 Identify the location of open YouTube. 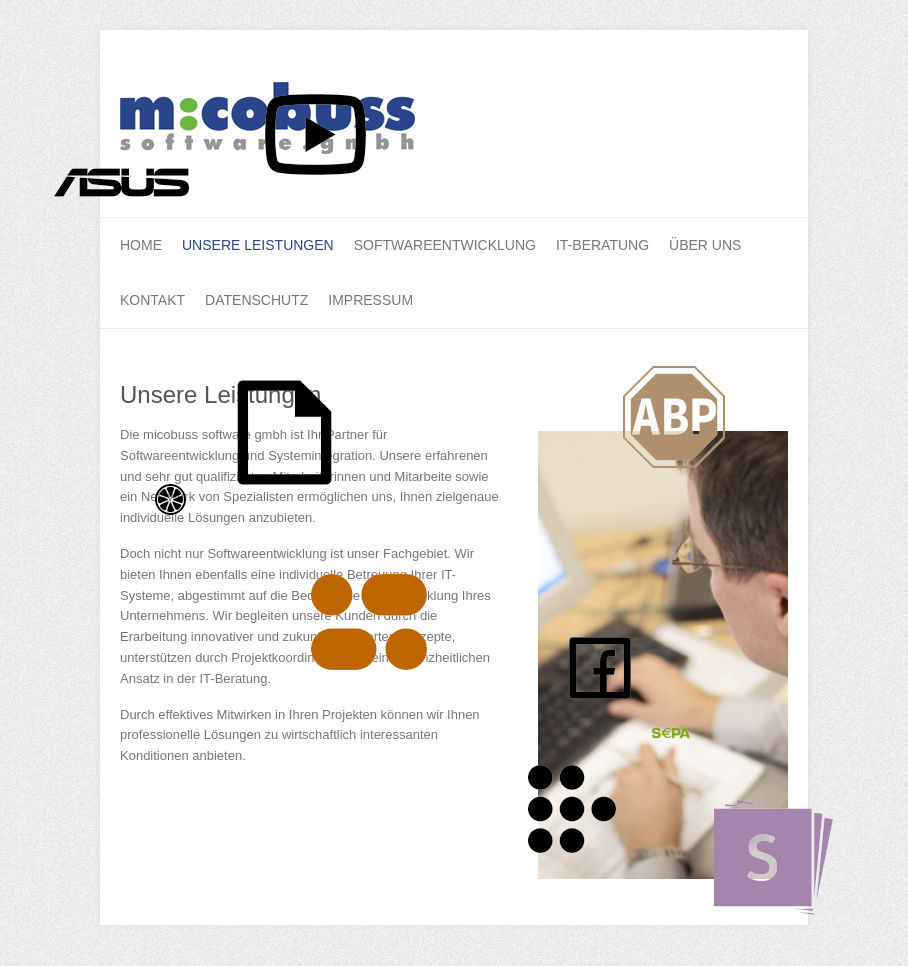
(315, 134).